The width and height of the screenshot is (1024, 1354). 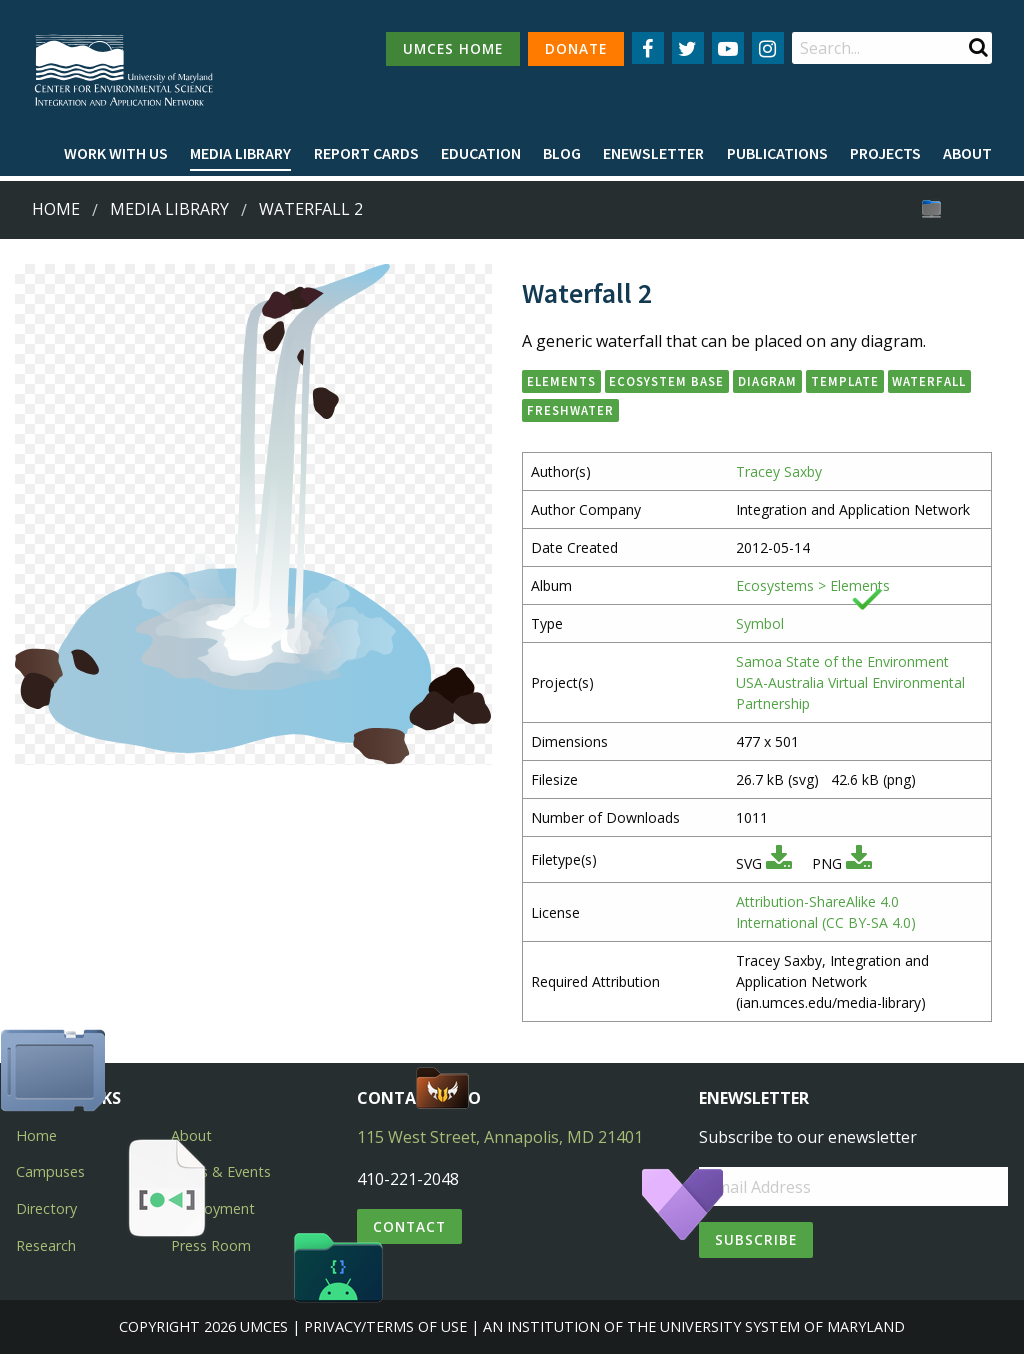 What do you see at coordinates (338, 1270) in the screenshot?
I see `open android developer project files` at bounding box center [338, 1270].